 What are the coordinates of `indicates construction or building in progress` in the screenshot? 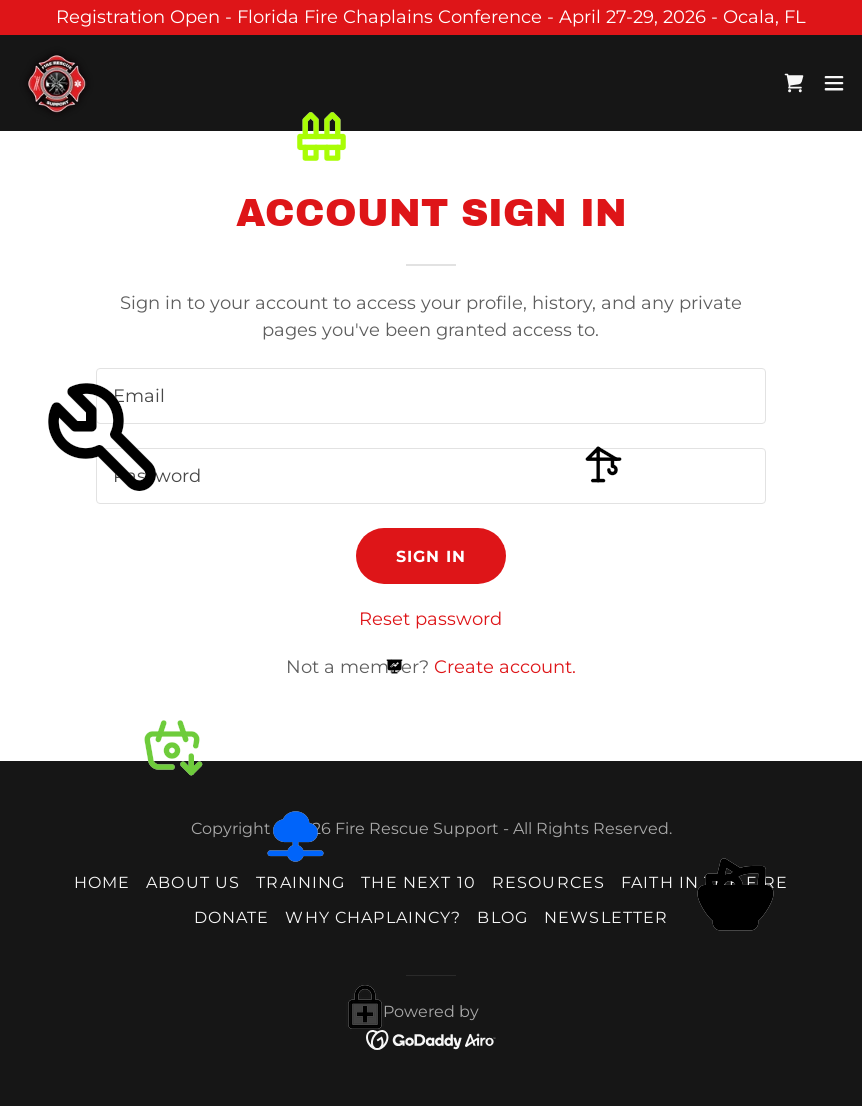 It's located at (603, 464).